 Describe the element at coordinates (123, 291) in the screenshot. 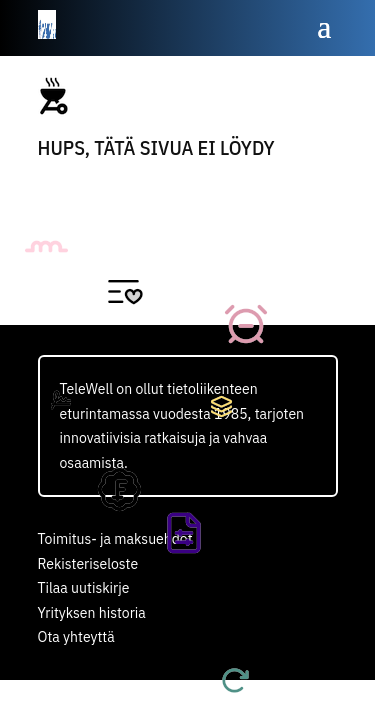

I see `view your favorites list` at that location.